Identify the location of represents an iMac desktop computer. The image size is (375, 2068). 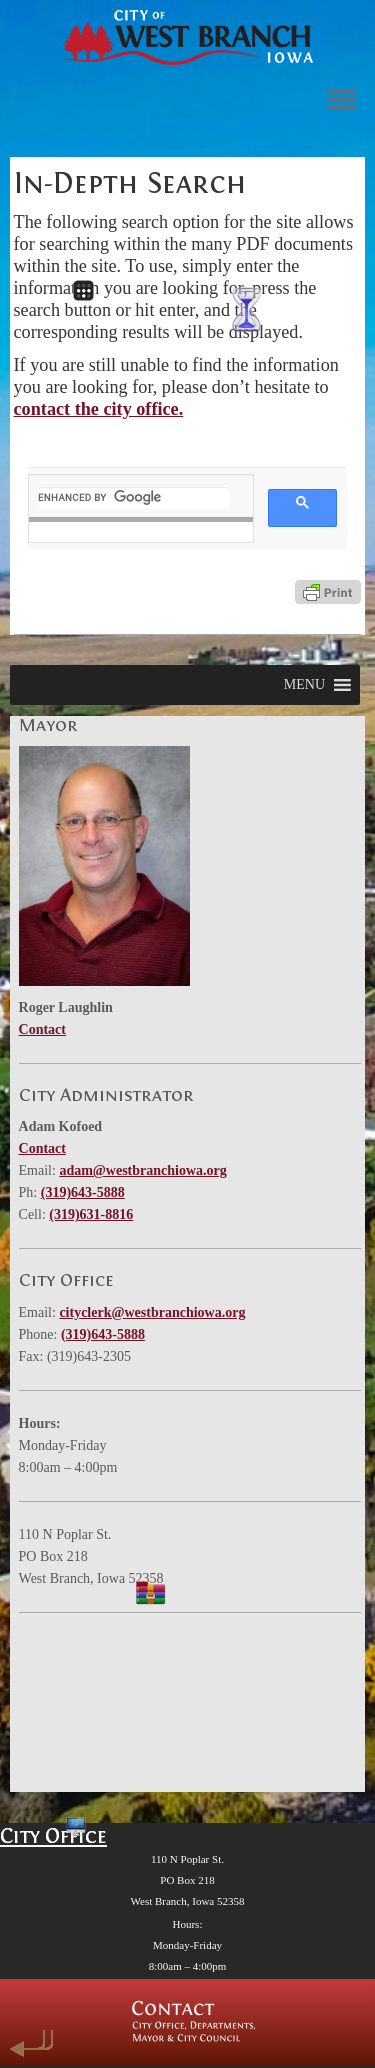
(76, 1823).